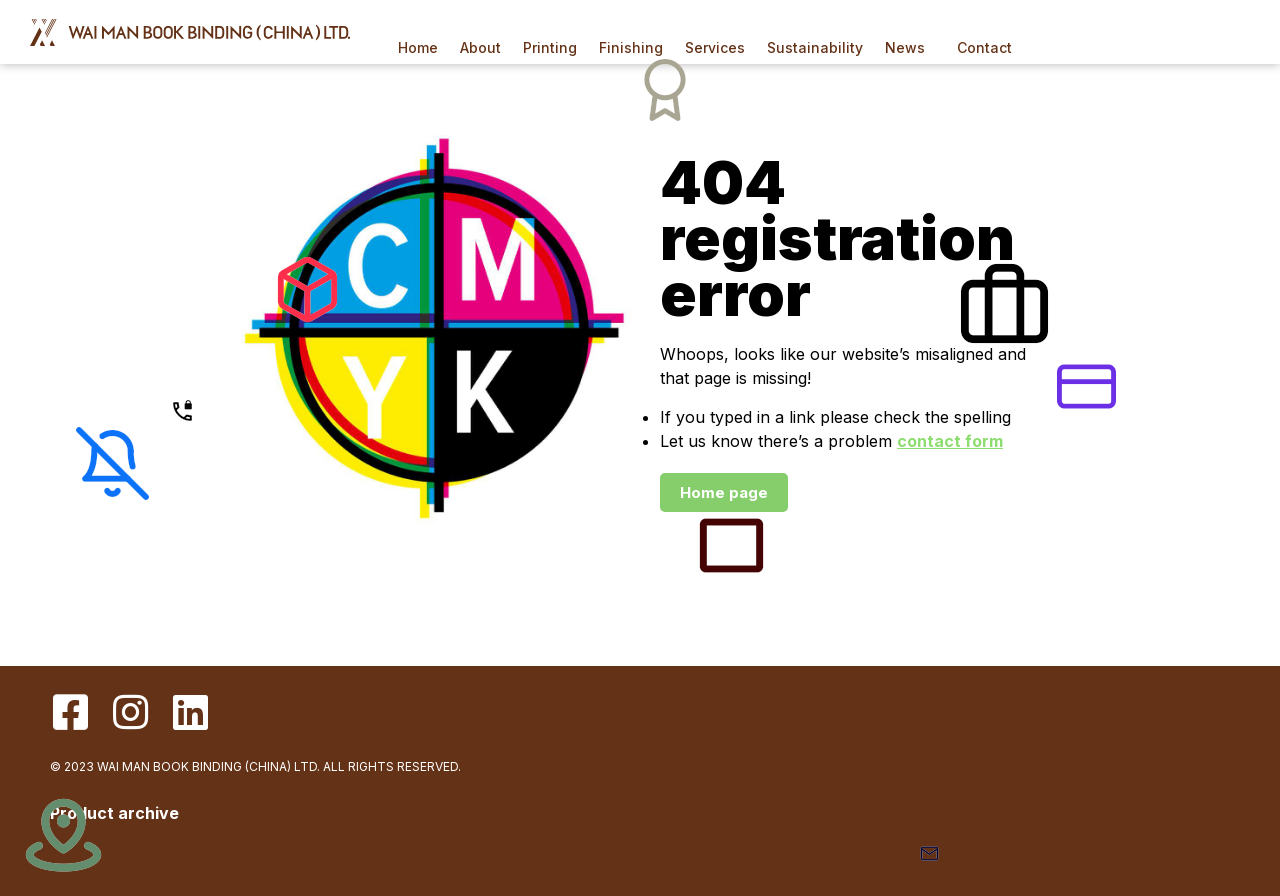 This screenshot has width=1280, height=896. I want to click on view achievements or awards, so click(665, 90).